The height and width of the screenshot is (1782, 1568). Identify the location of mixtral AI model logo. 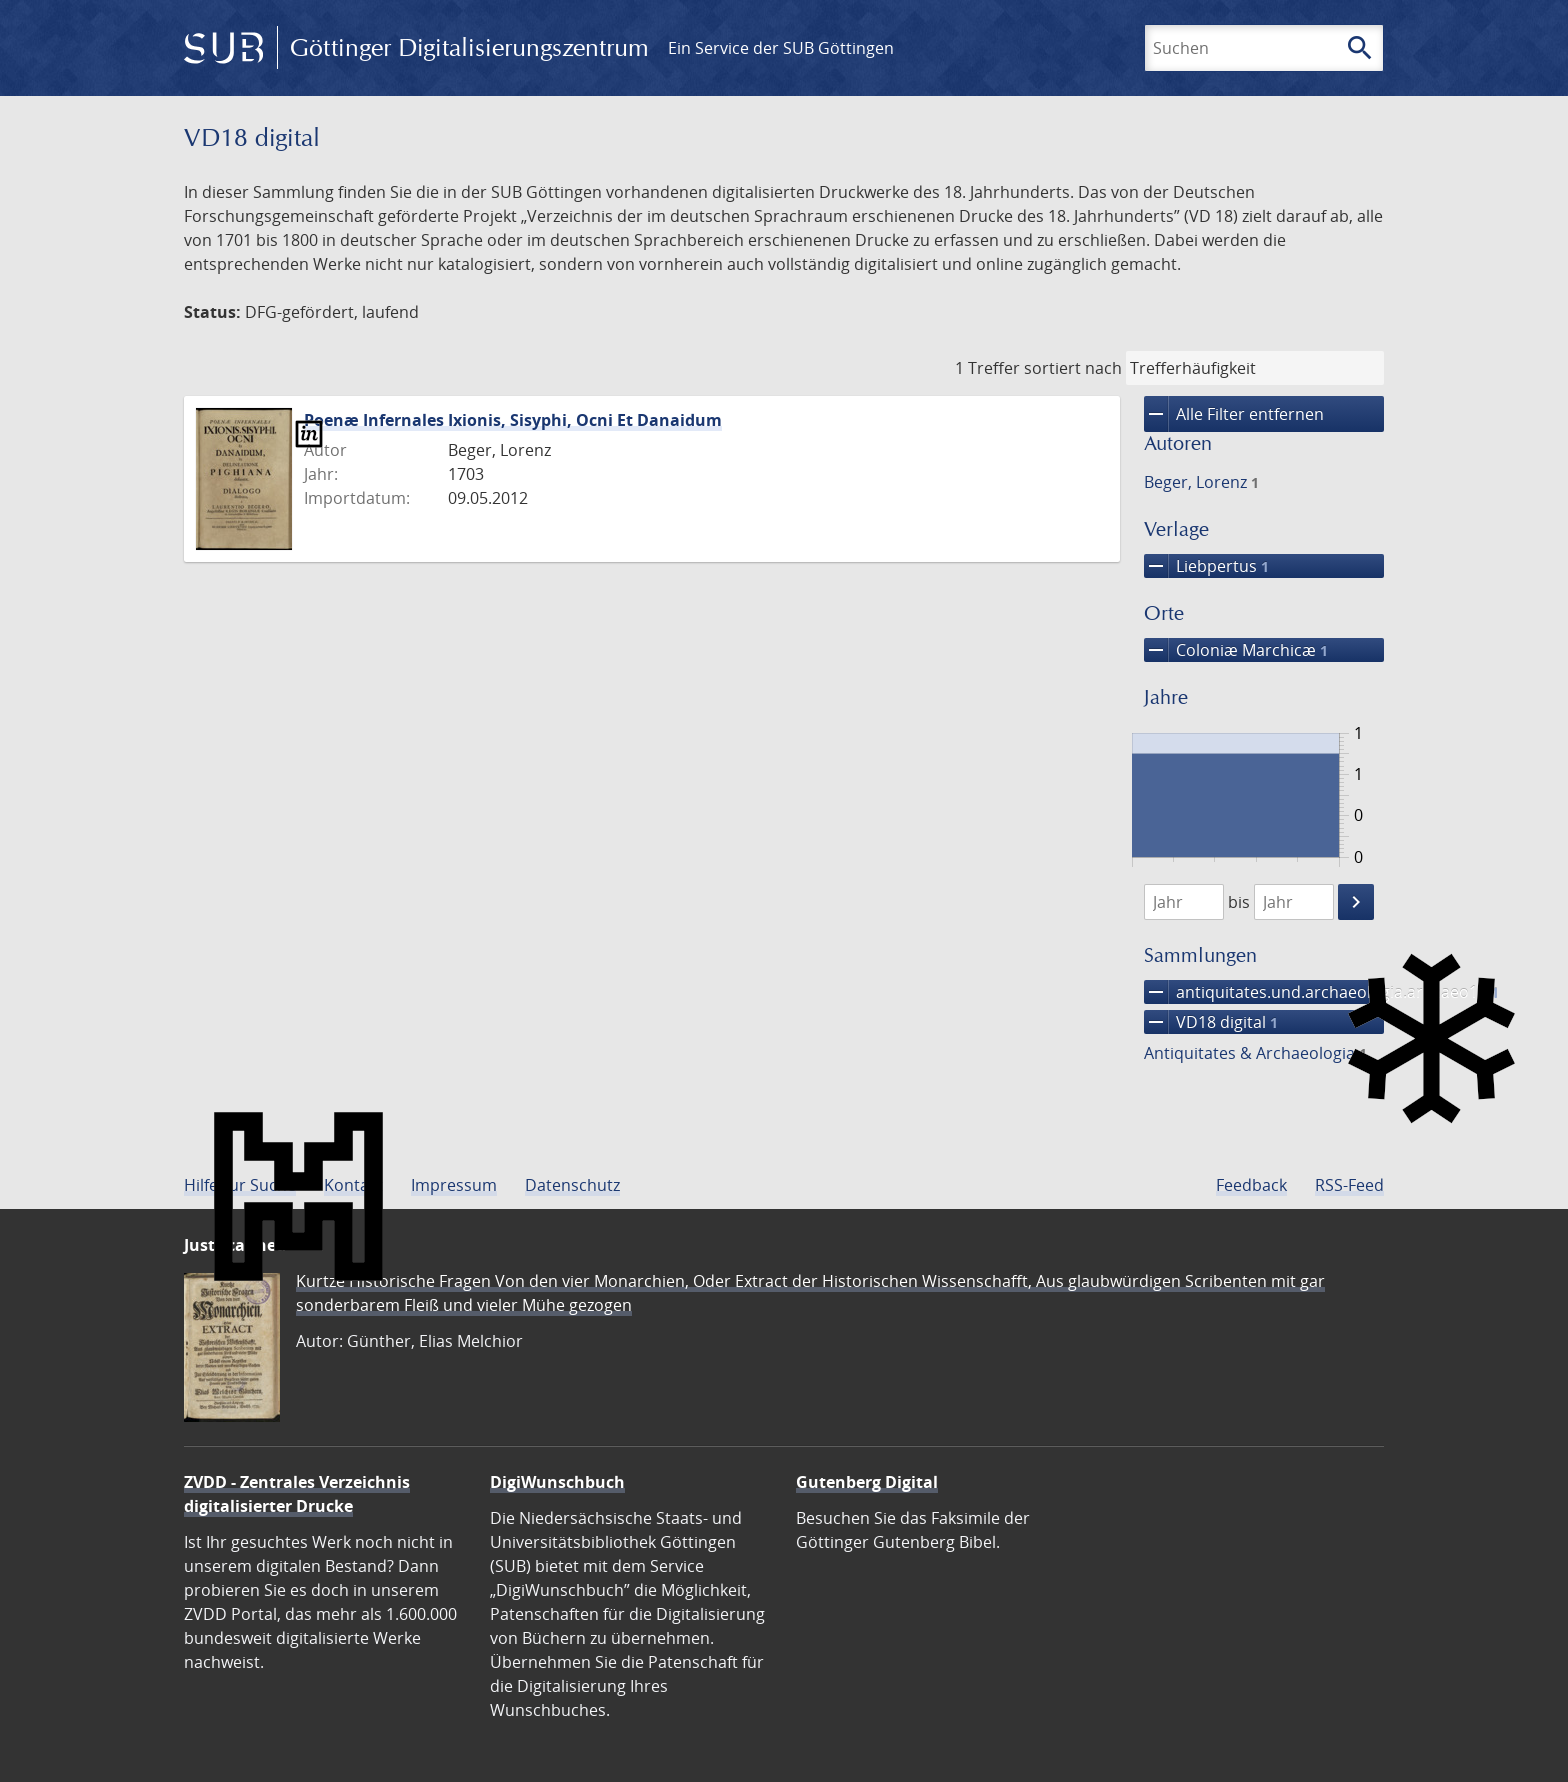
(298, 1196).